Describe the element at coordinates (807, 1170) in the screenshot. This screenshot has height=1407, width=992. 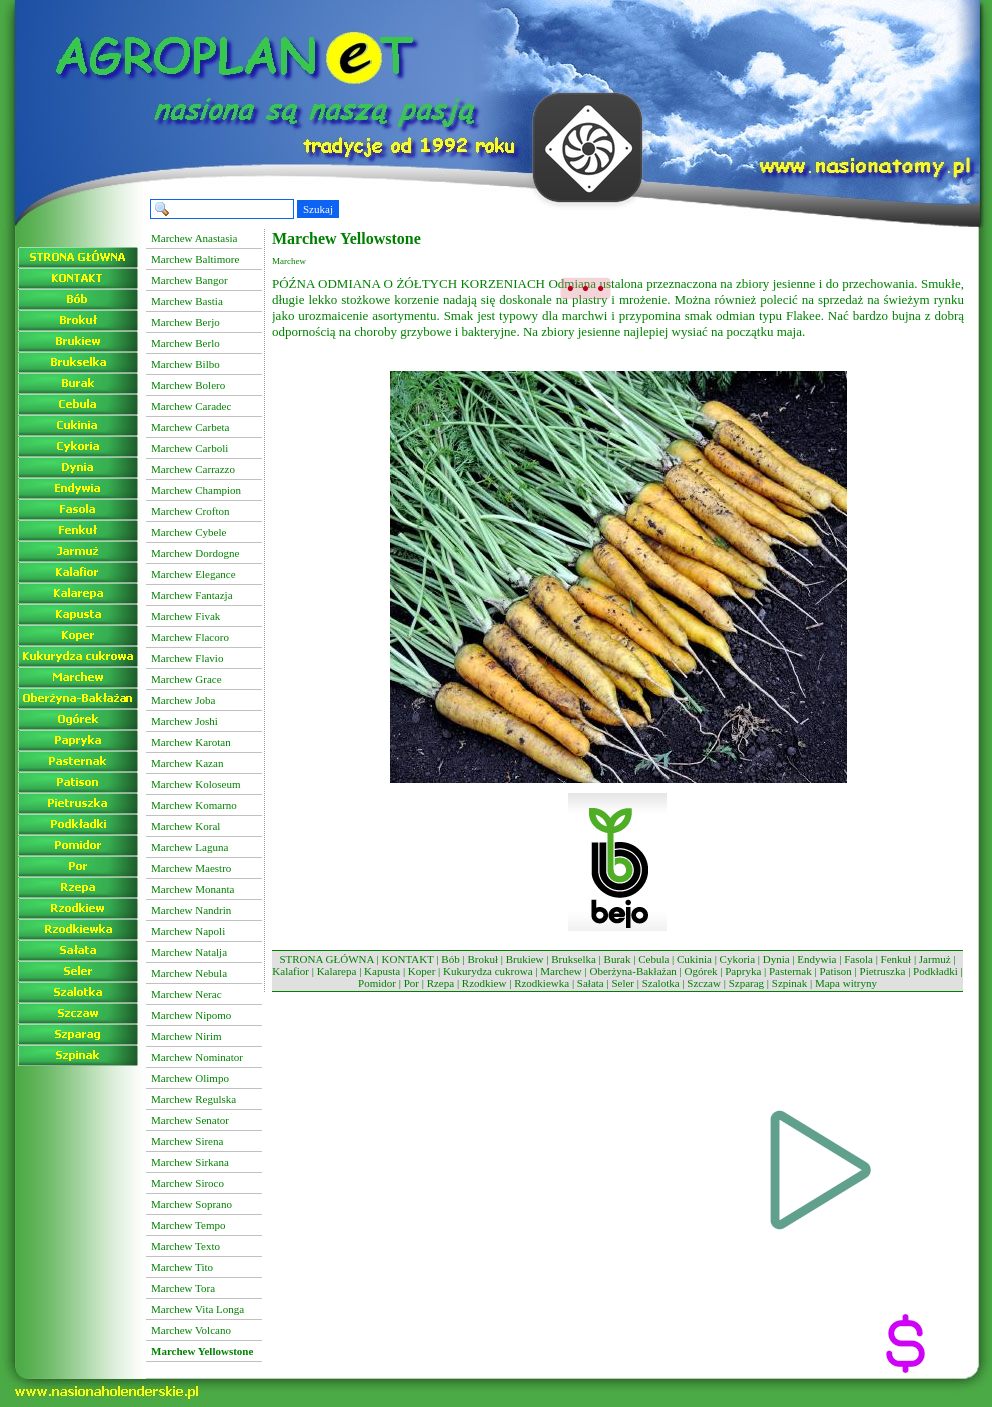
I see `play media or video content` at that location.